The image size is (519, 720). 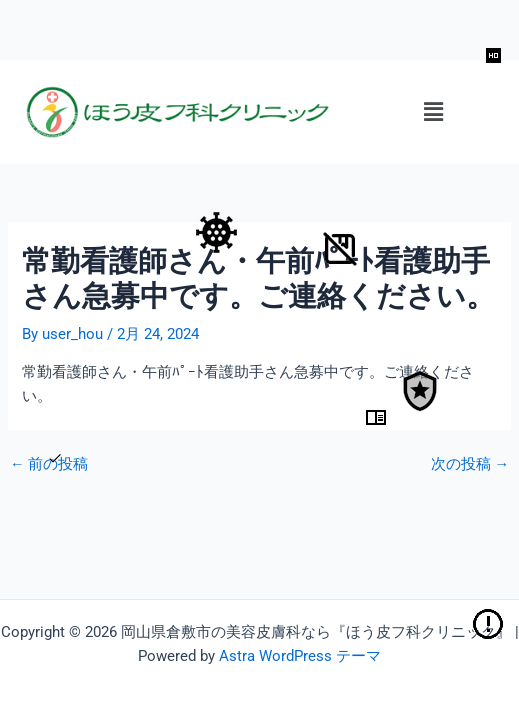 What do you see at coordinates (420, 391) in the screenshot?
I see `access local police or emergency services` at bounding box center [420, 391].